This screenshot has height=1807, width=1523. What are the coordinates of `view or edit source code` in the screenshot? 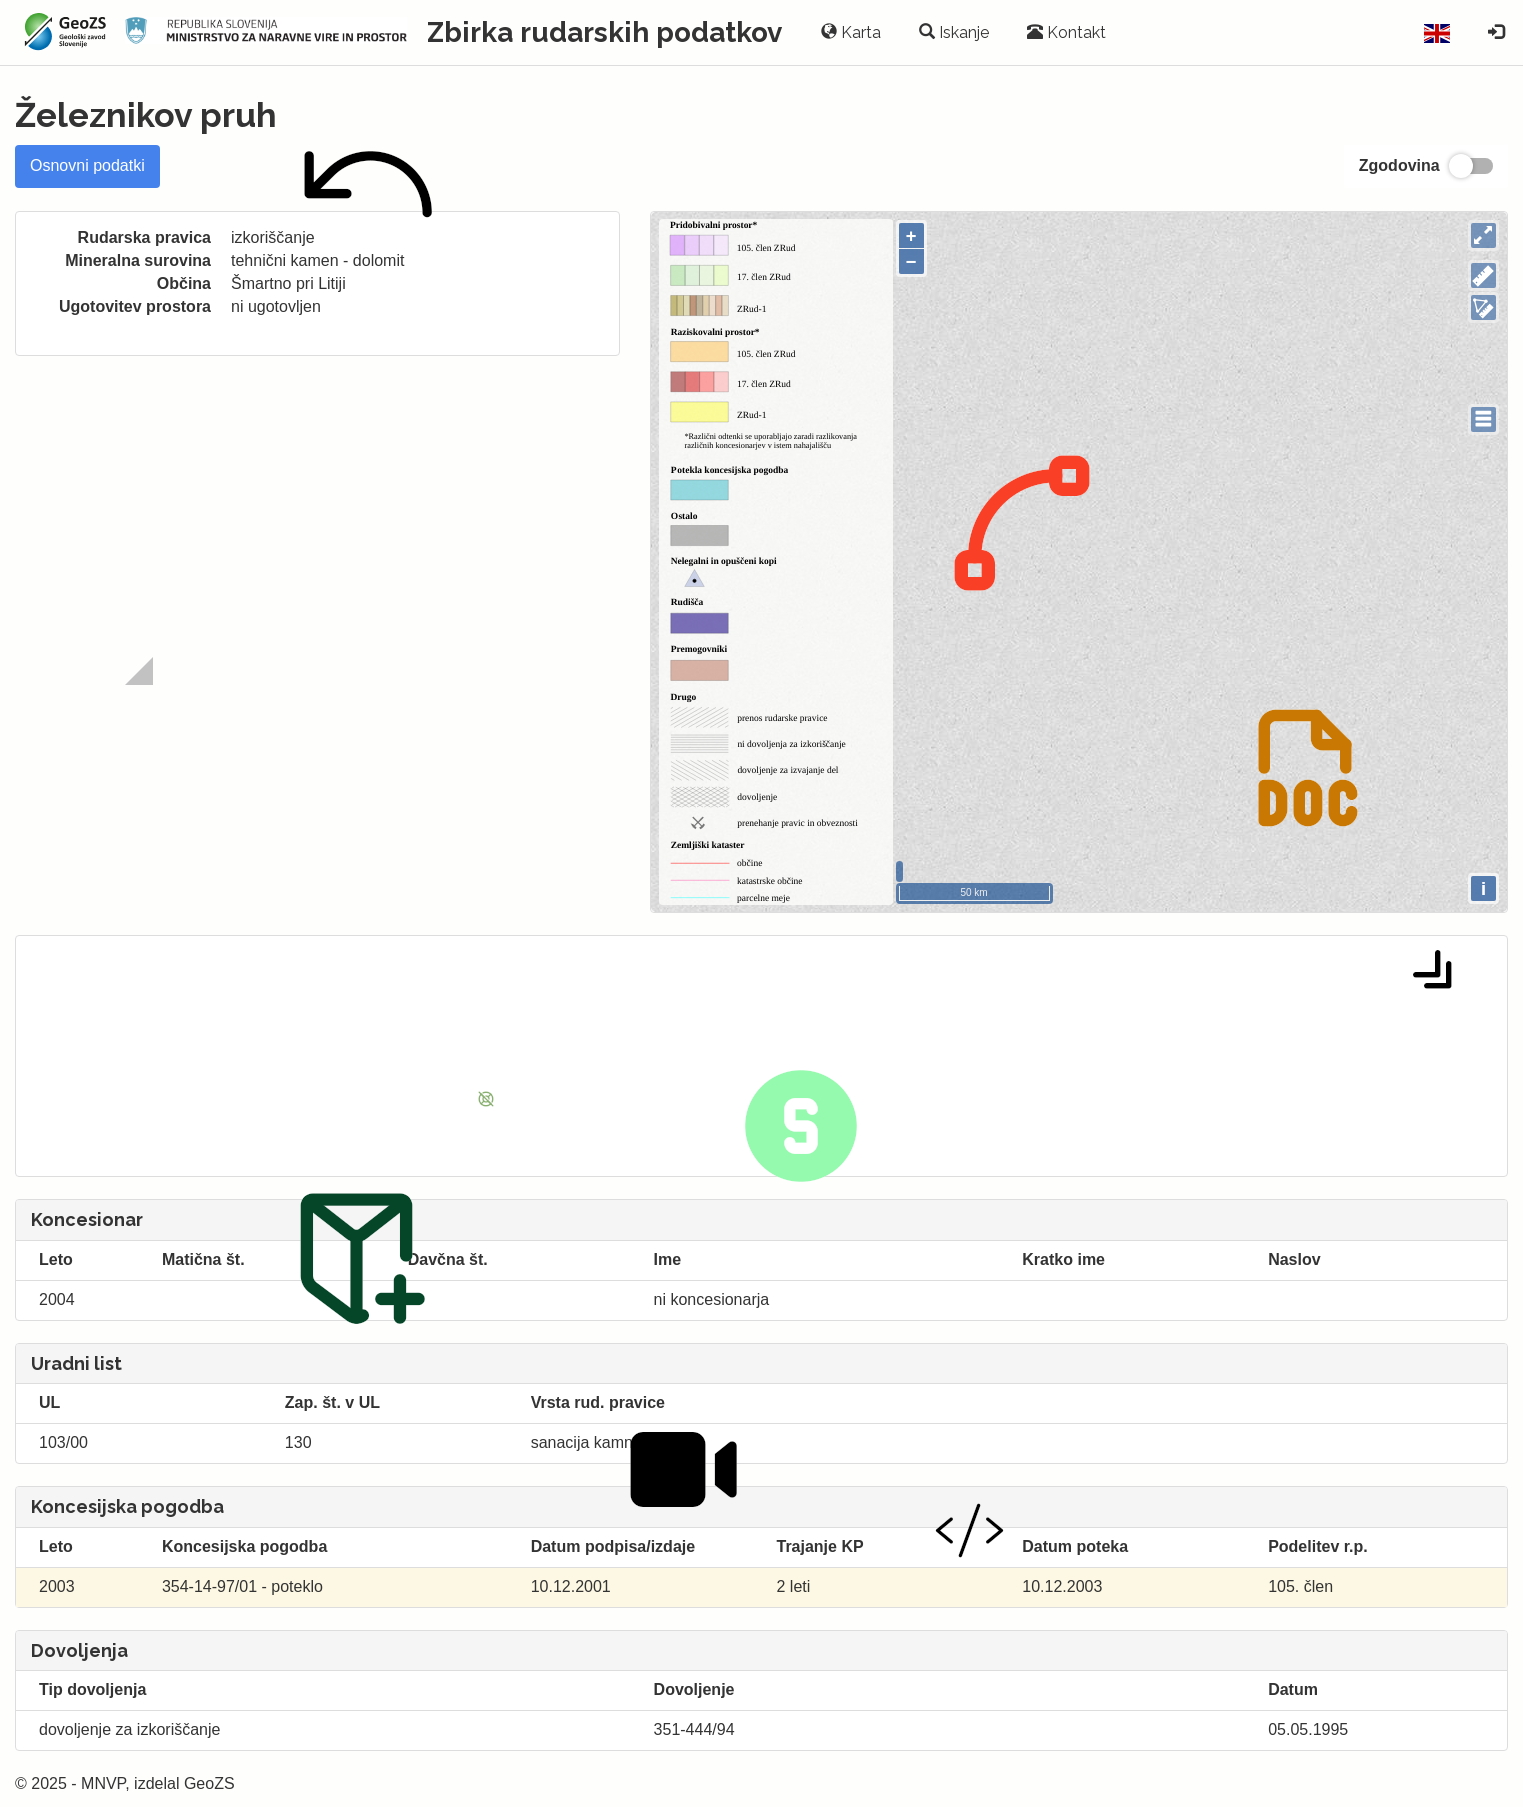 It's located at (969, 1530).